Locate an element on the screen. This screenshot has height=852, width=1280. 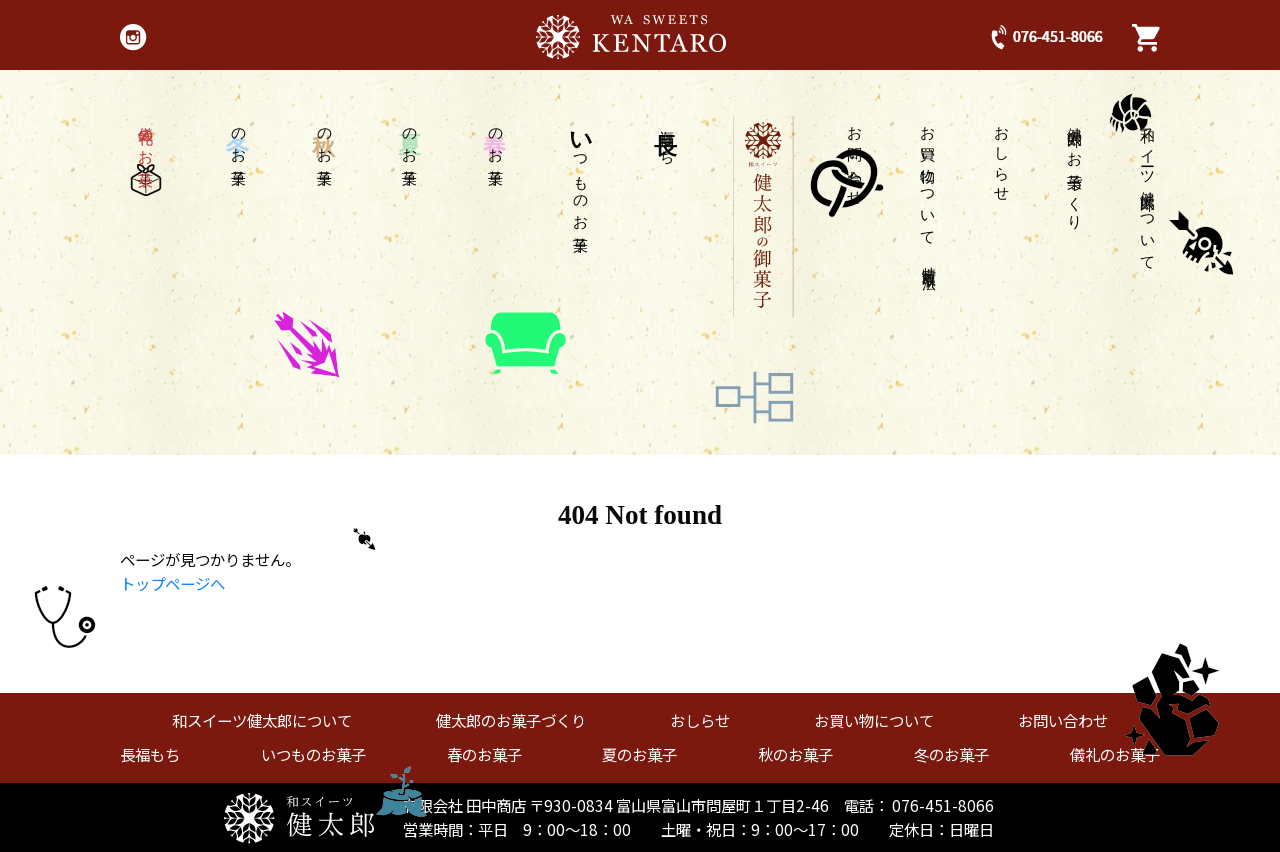
indicates resource regeneration in progress is located at coordinates (401, 791).